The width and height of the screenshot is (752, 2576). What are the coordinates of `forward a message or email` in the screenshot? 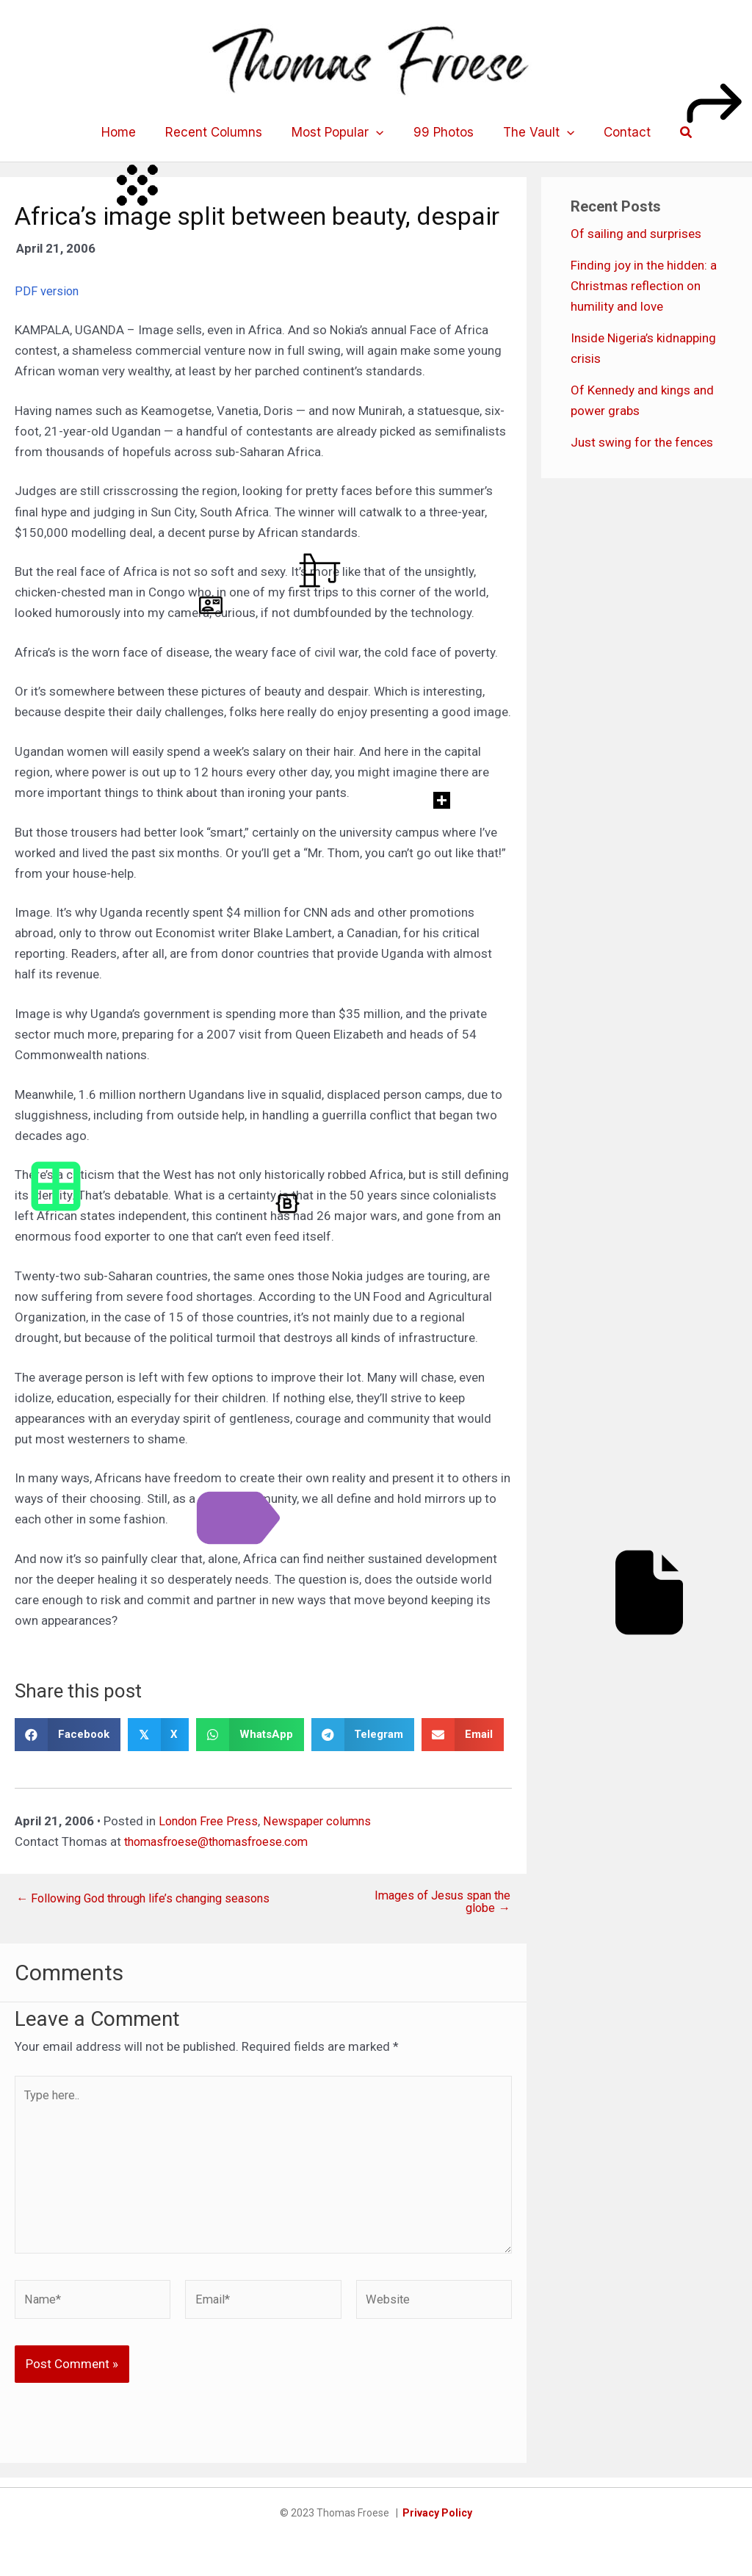 It's located at (714, 101).